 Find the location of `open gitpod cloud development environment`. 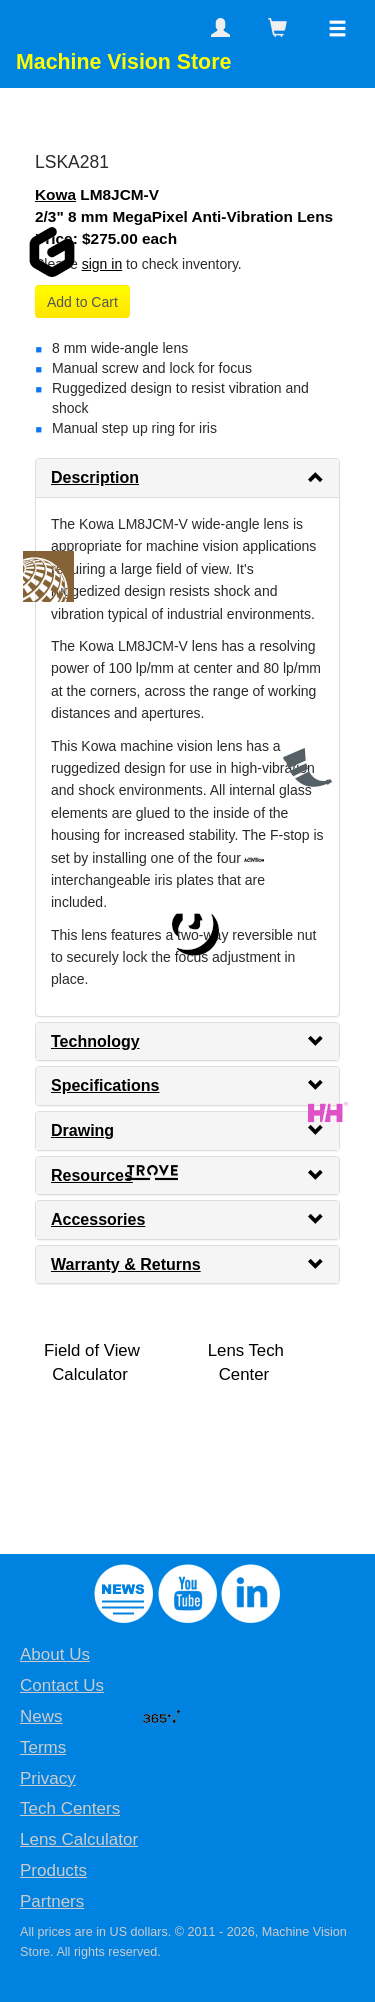

open gitpod cloud development environment is located at coordinates (52, 252).